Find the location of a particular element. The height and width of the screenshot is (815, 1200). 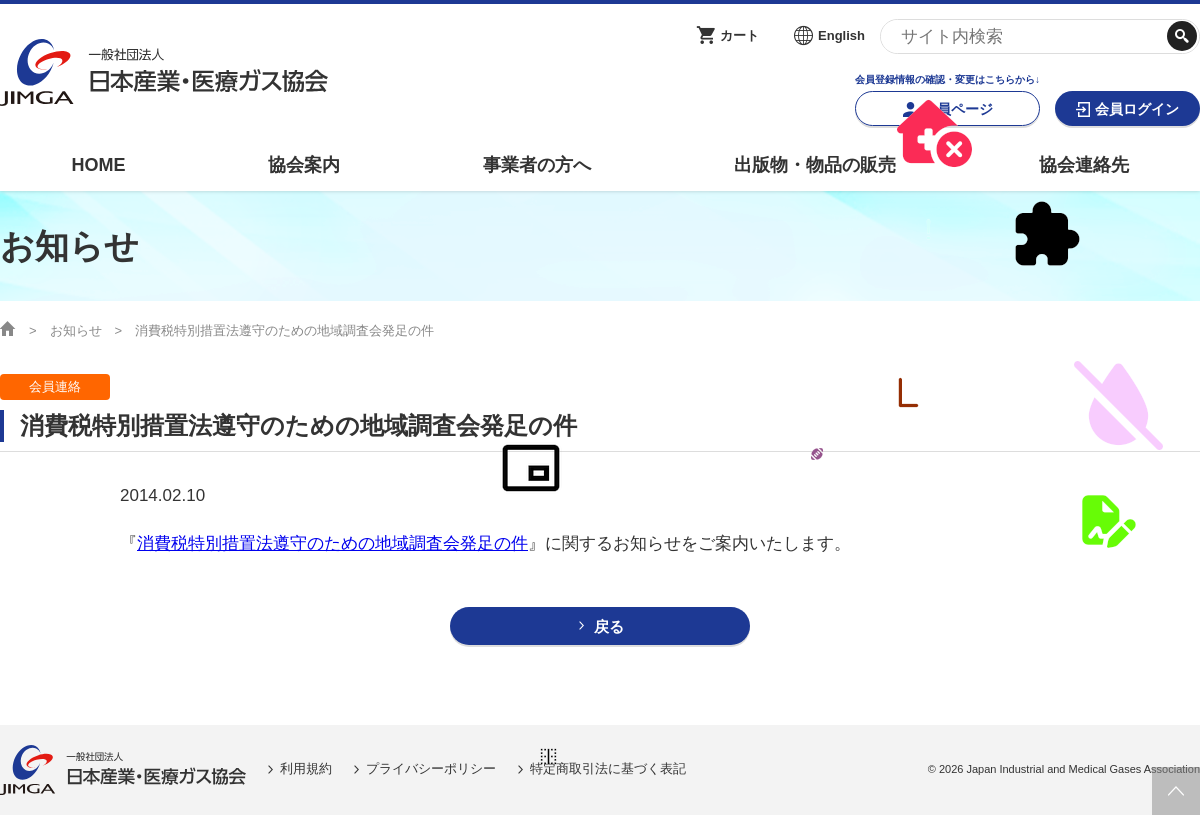

disable water or liquid detection is located at coordinates (1118, 405).